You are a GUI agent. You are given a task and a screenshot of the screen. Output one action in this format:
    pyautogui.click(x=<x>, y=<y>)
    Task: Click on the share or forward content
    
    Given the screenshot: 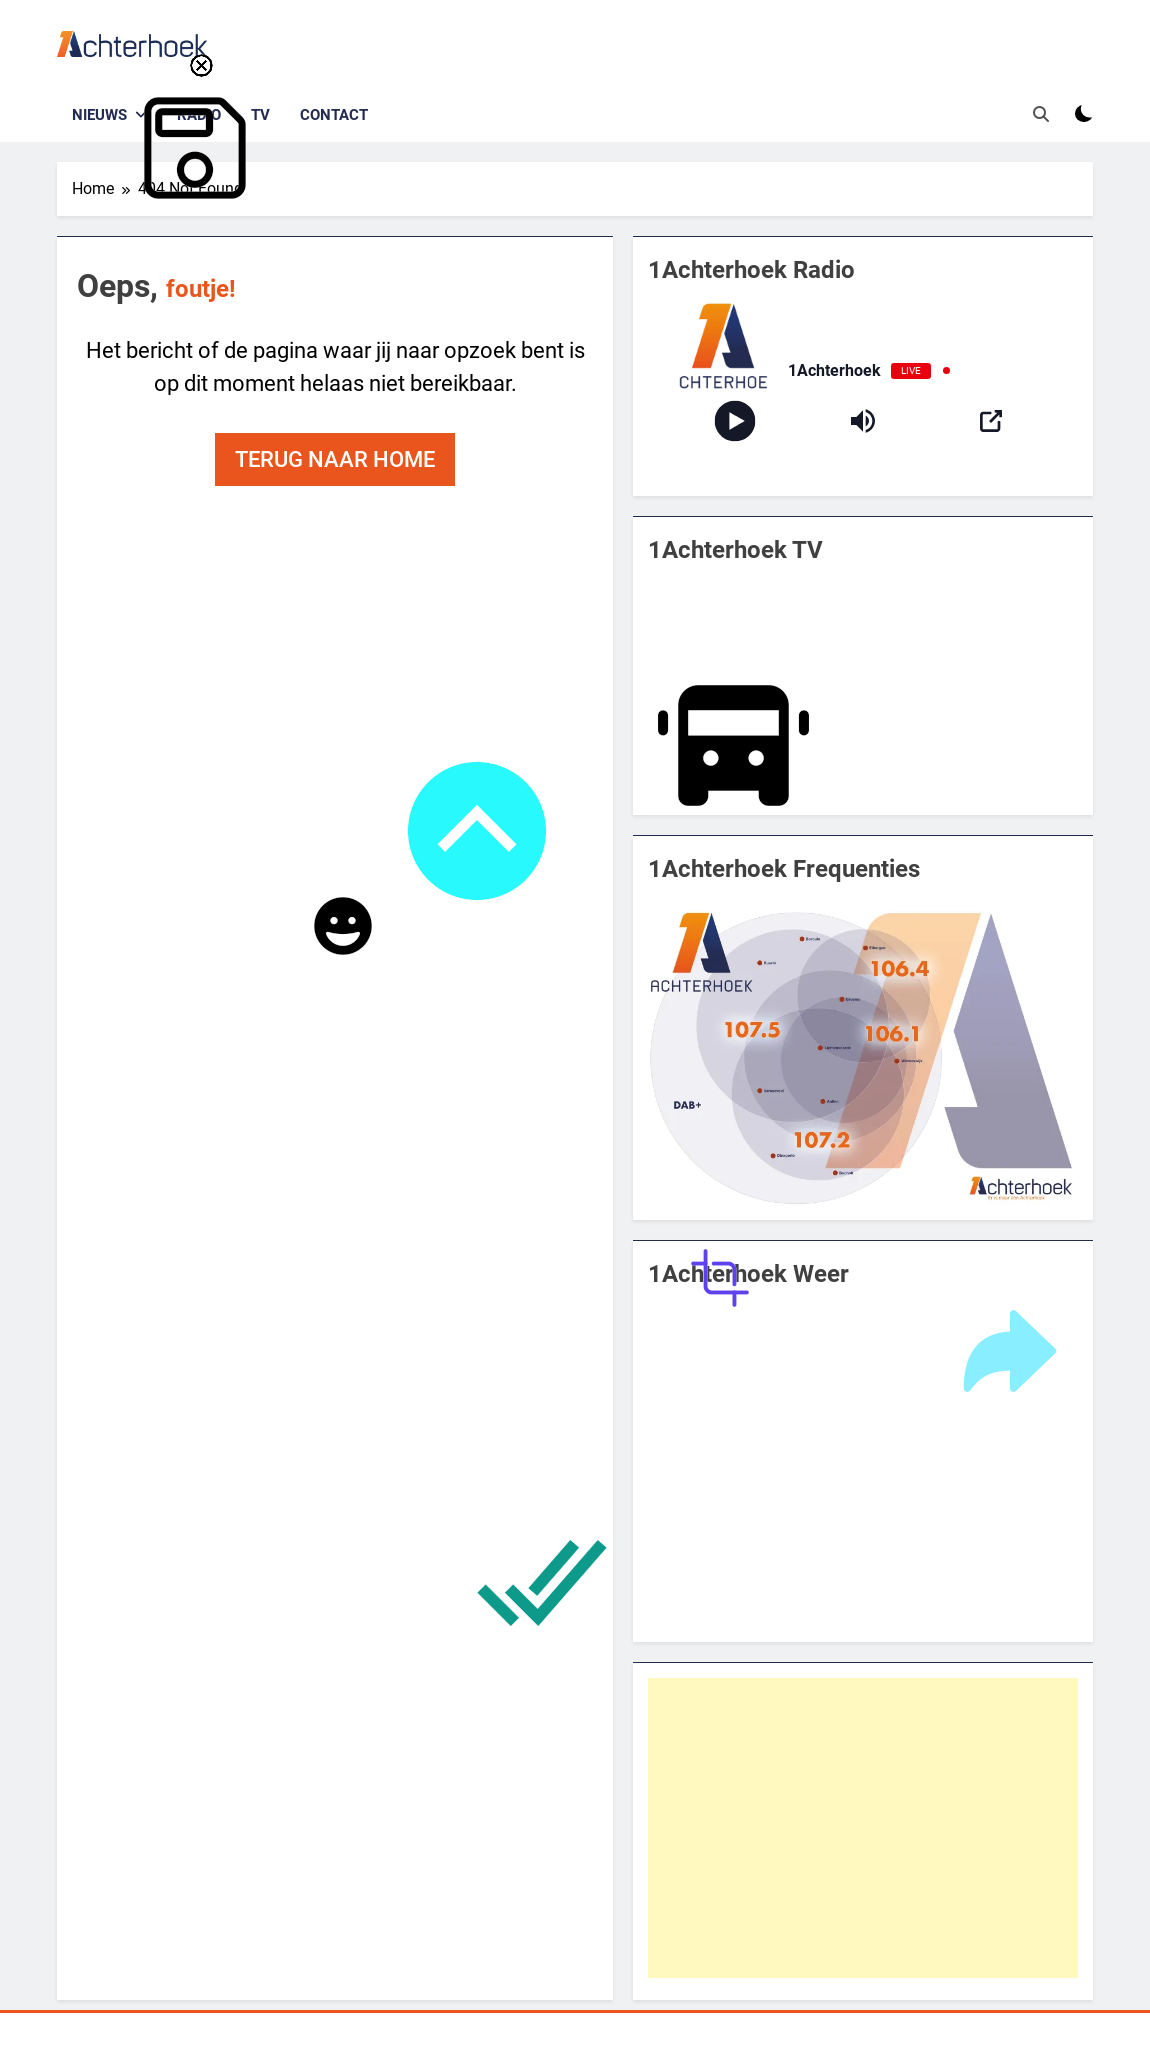 What is the action you would take?
    pyautogui.click(x=1010, y=1351)
    